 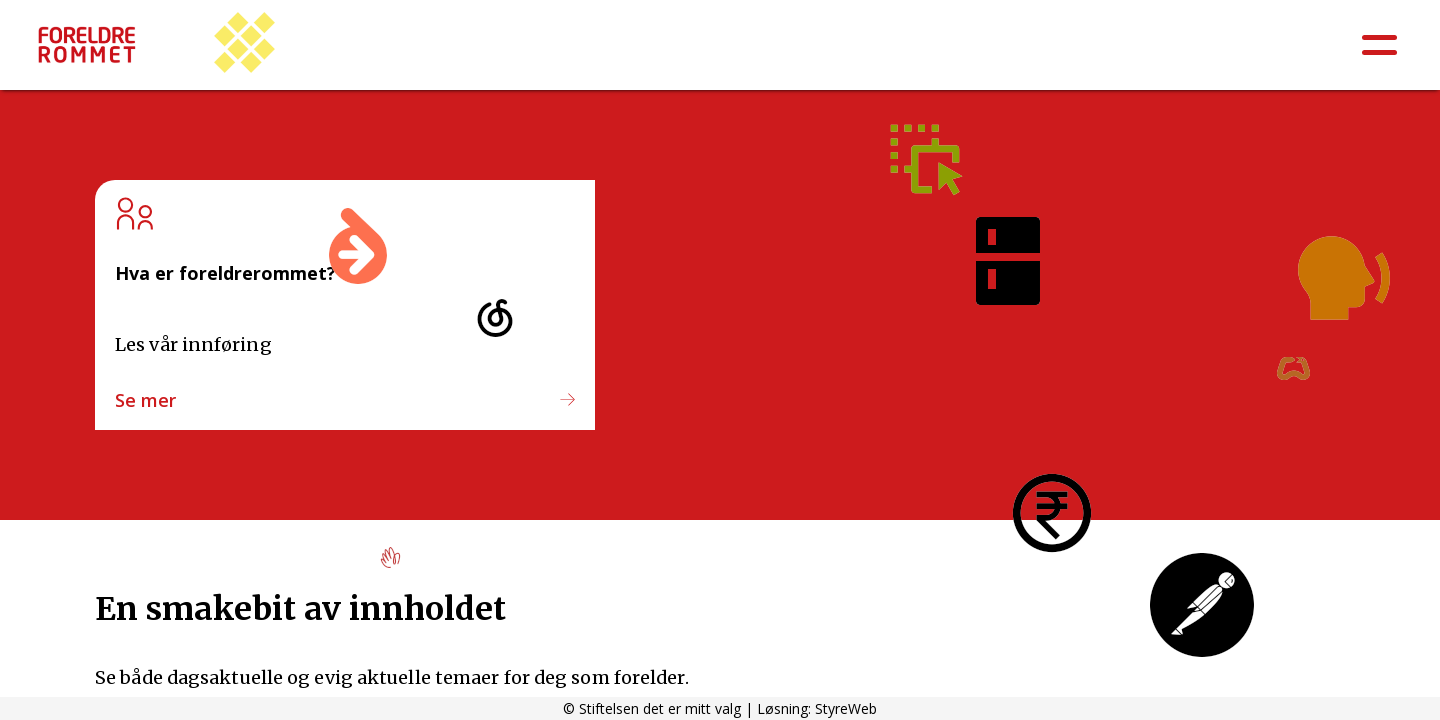 I want to click on open postman API development tool, so click(x=1202, y=605).